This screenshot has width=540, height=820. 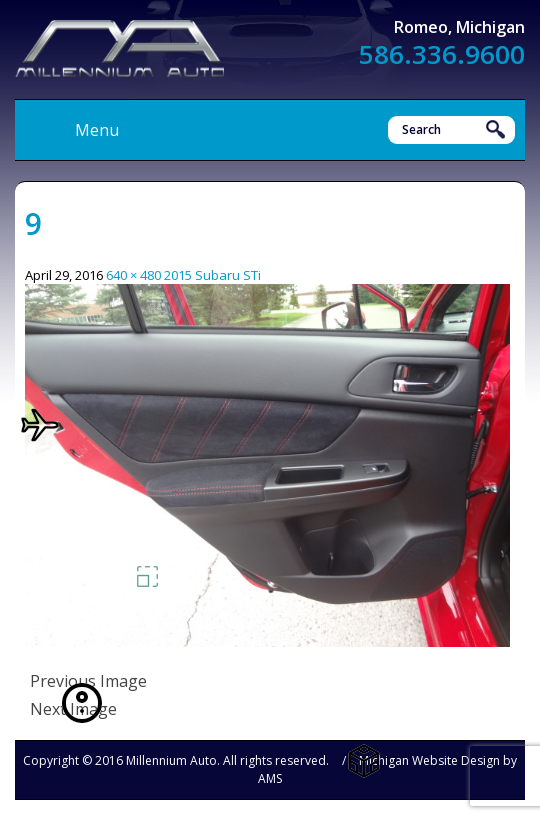 What do you see at coordinates (40, 425) in the screenshot?
I see `enable airplane mode` at bounding box center [40, 425].